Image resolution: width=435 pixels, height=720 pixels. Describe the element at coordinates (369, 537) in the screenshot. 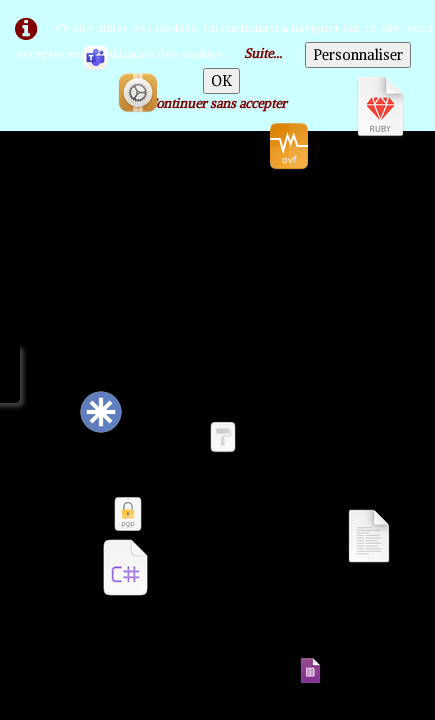

I see `a text document file preview` at that location.